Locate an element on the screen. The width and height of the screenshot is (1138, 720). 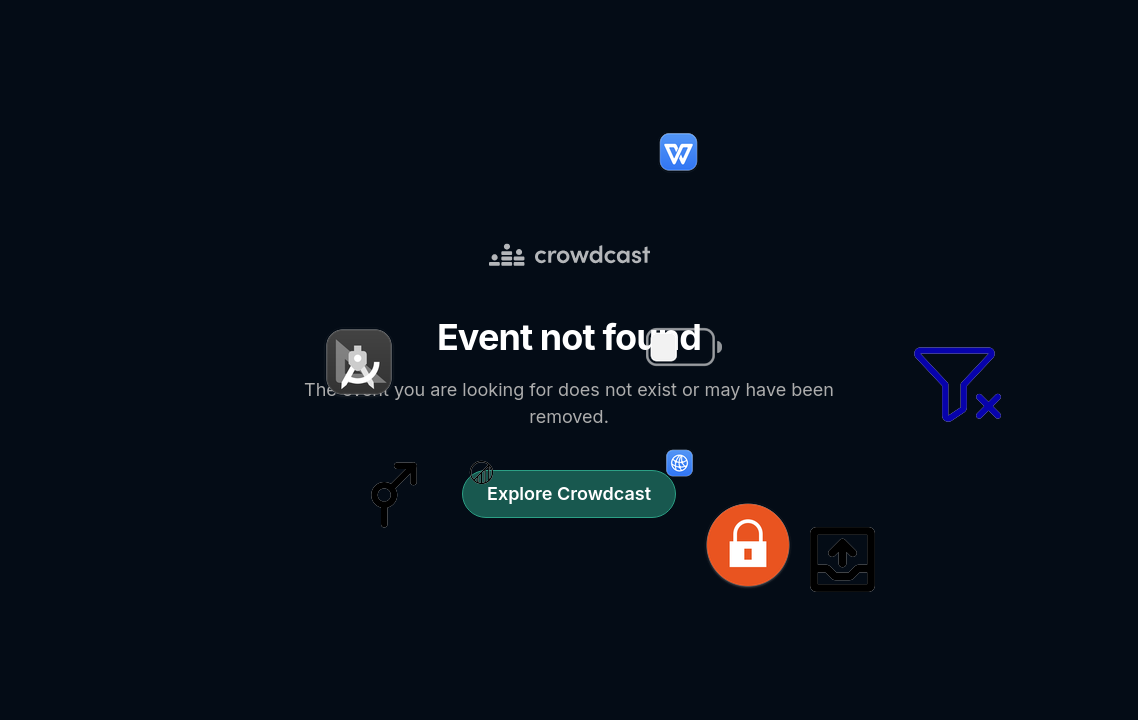
indicates battery level at 40% is located at coordinates (684, 347).